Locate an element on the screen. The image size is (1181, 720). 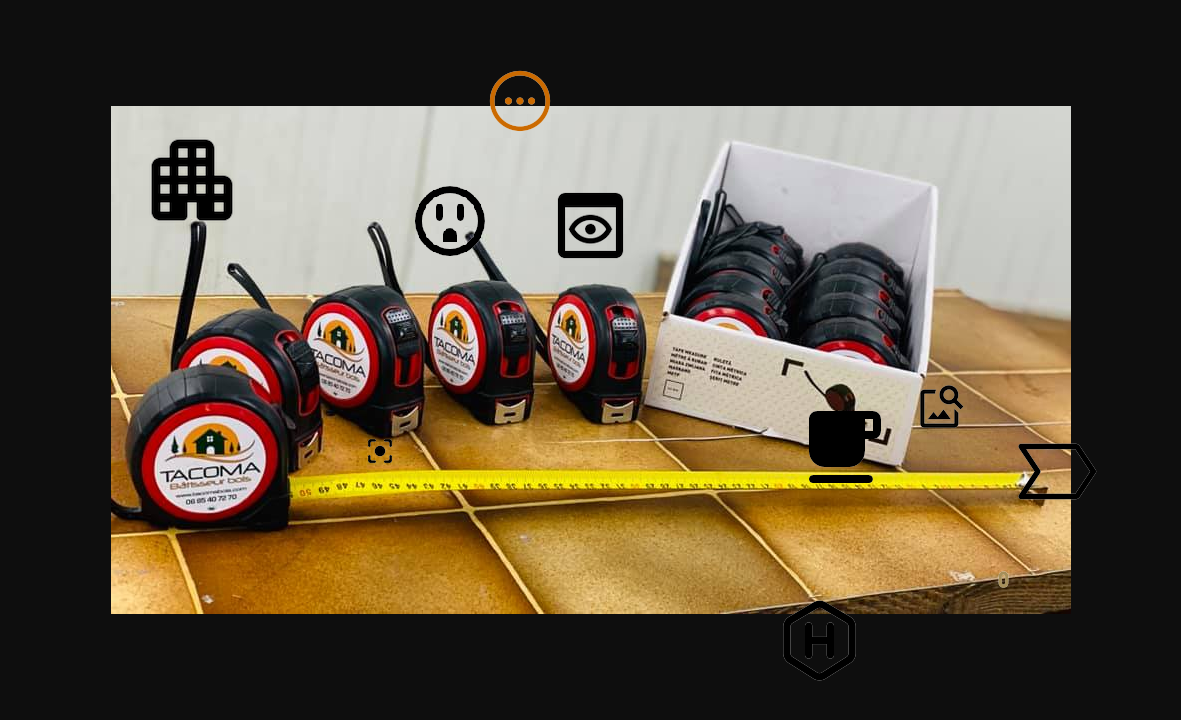
access café or coffee shop locations is located at coordinates (841, 447).